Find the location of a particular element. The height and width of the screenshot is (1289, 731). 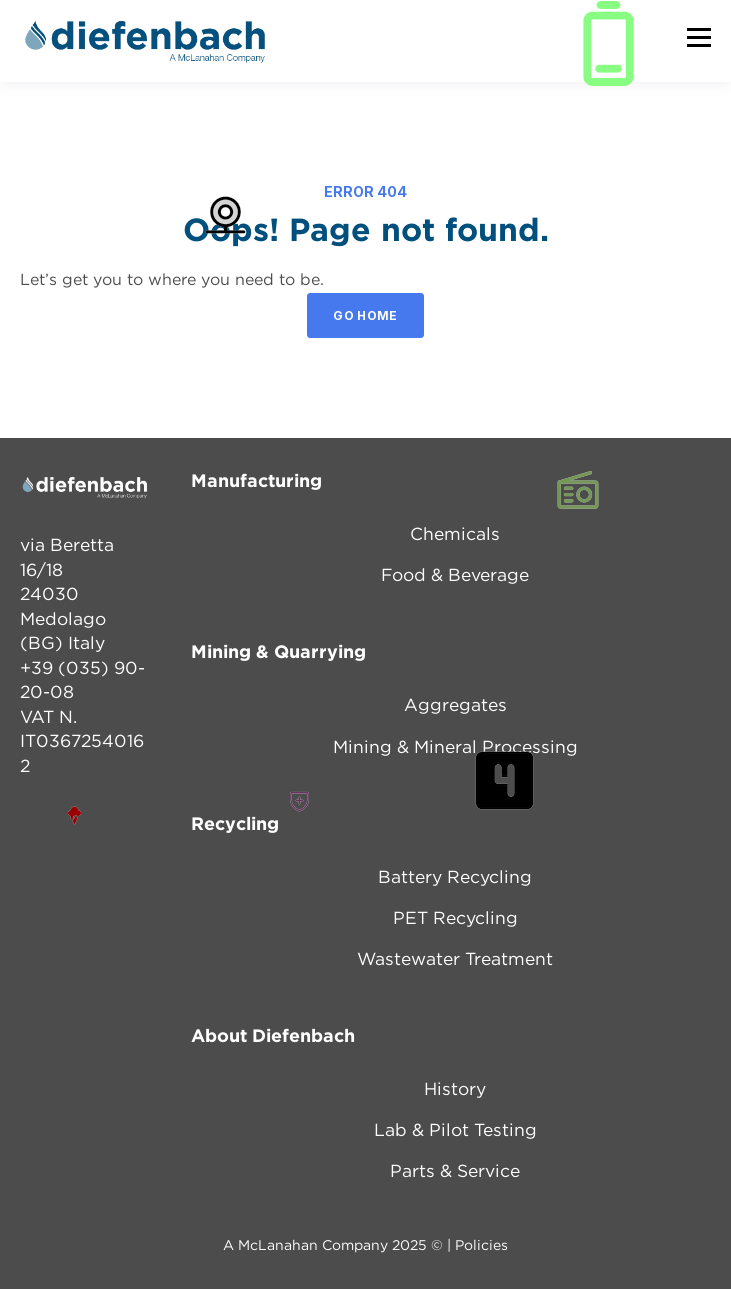

open radio or audio streaming is located at coordinates (578, 493).